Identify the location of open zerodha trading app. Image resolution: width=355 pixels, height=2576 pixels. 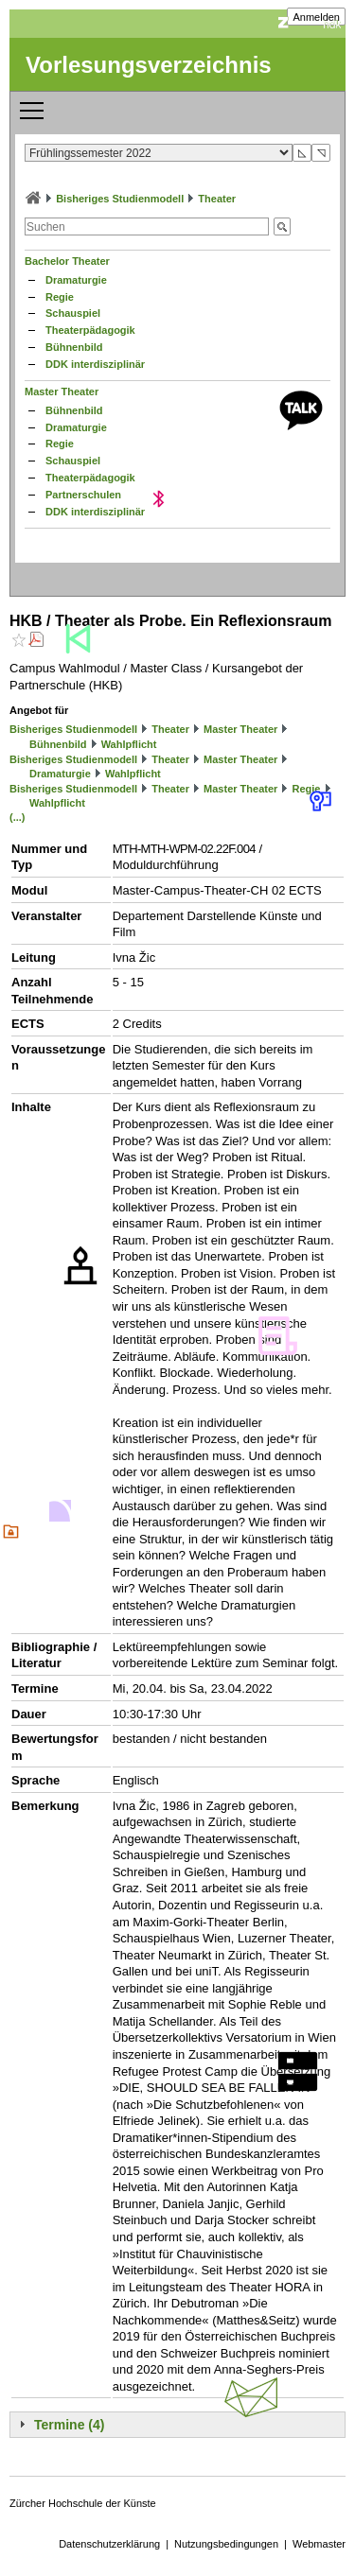
(60, 1510).